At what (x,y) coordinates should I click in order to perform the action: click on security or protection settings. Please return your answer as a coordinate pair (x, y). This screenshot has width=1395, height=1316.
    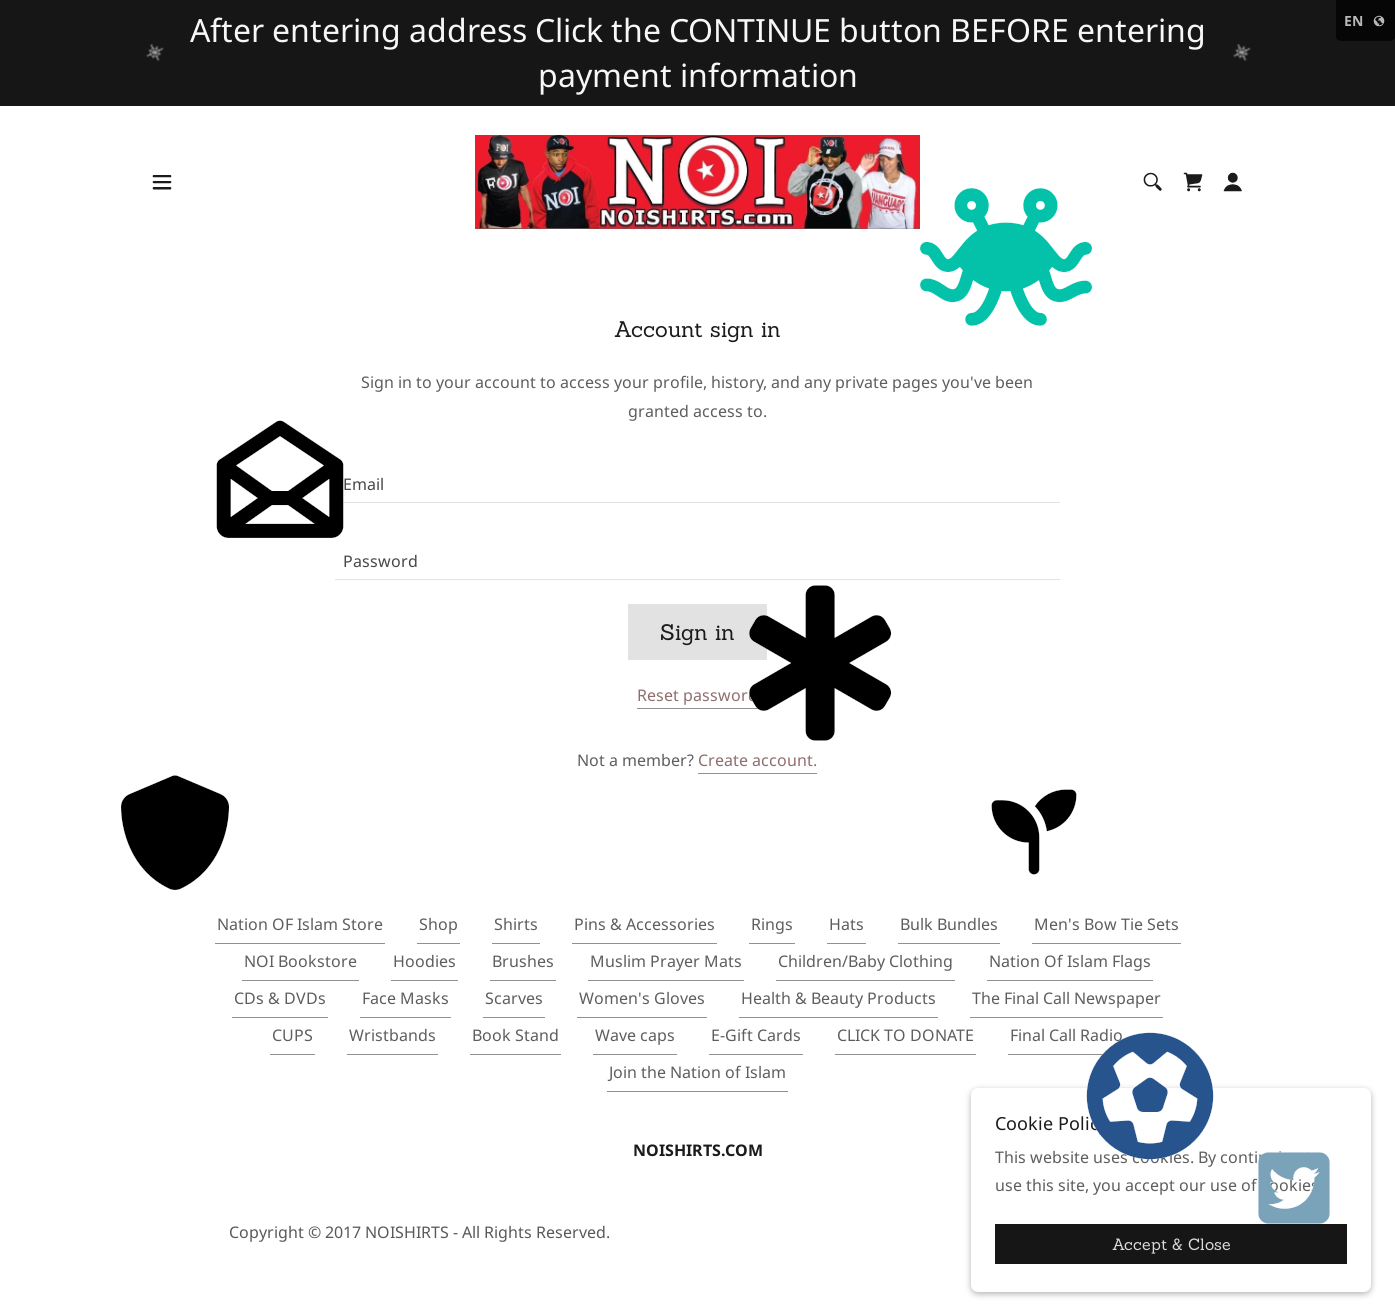
    Looking at the image, I should click on (175, 833).